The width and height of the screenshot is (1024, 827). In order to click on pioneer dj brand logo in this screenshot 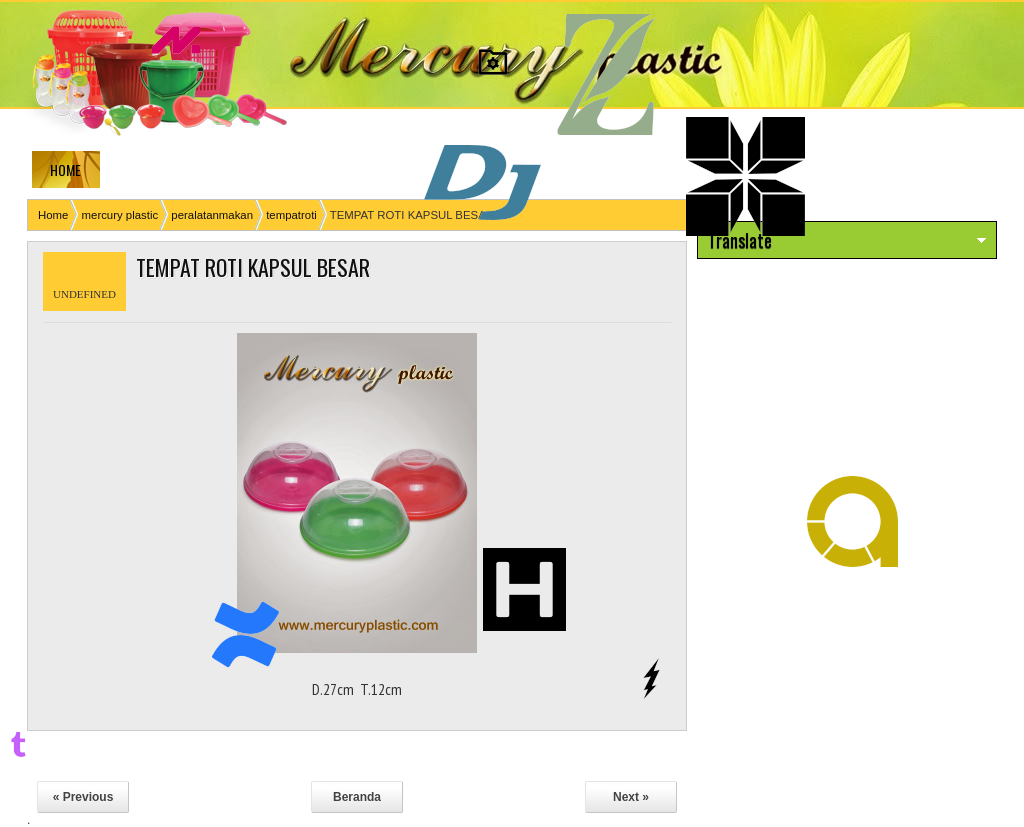, I will do `click(482, 182)`.